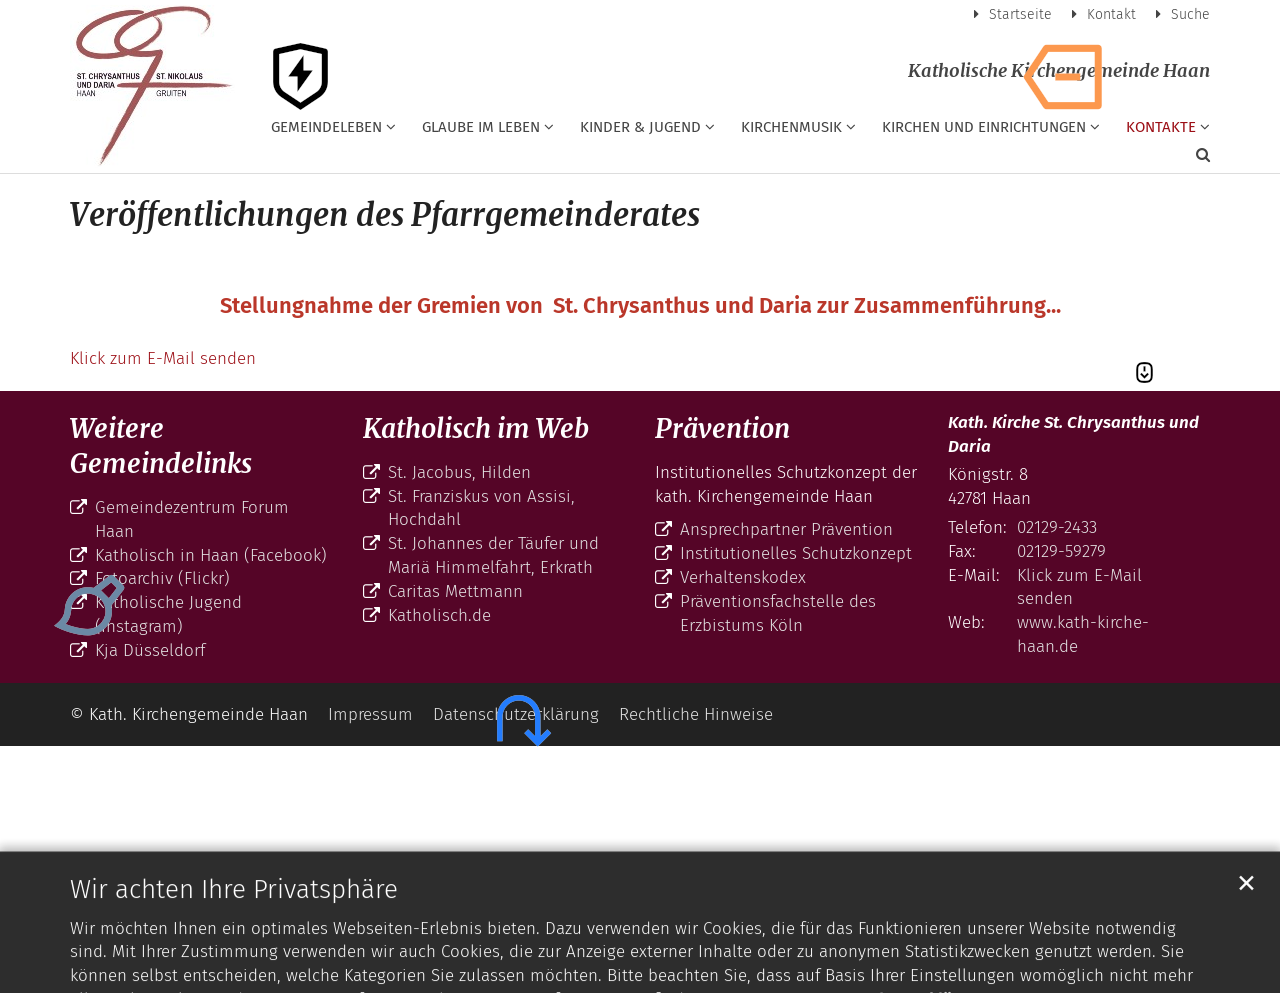 The height and width of the screenshot is (993, 1280). Describe the element at coordinates (89, 606) in the screenshot. I see `access brush or painting tools` at that location.